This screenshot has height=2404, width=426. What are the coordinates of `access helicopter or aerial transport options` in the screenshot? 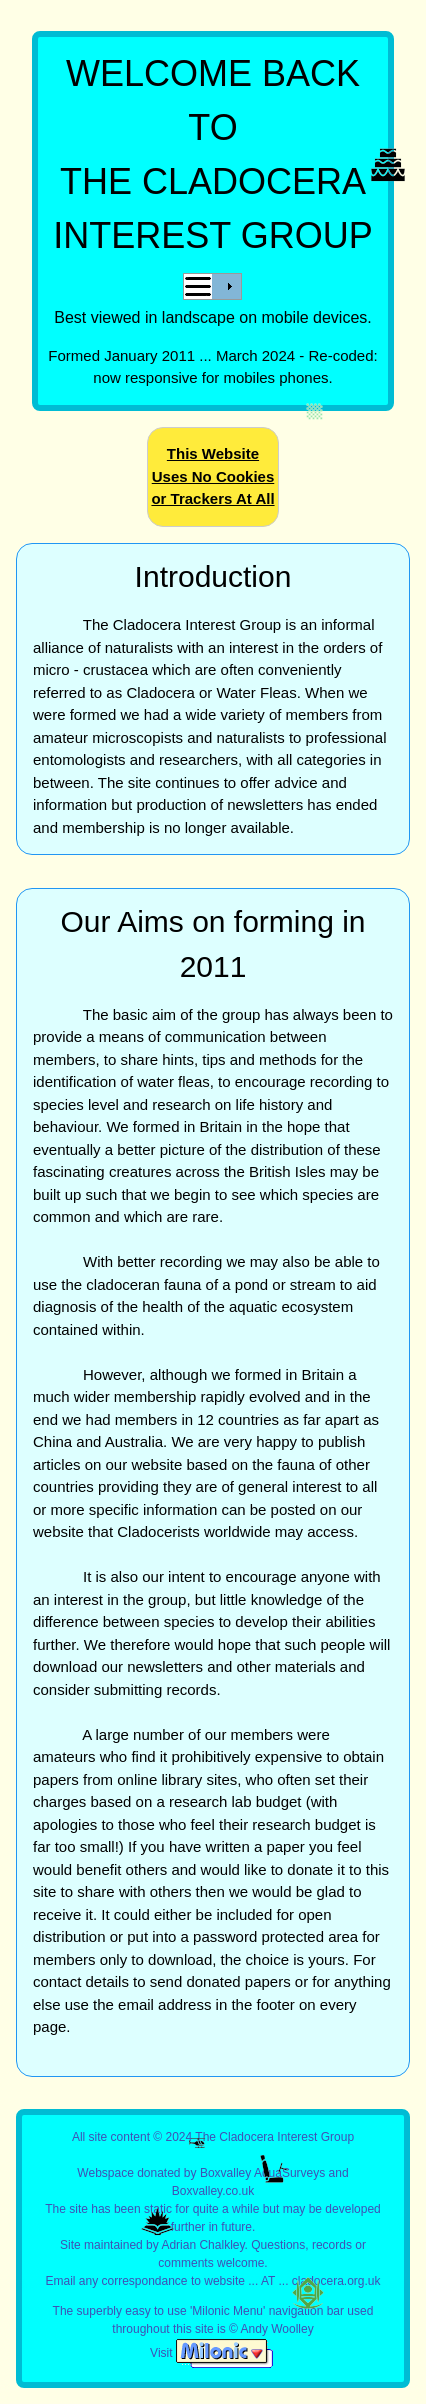 It's located at (197, 2143).